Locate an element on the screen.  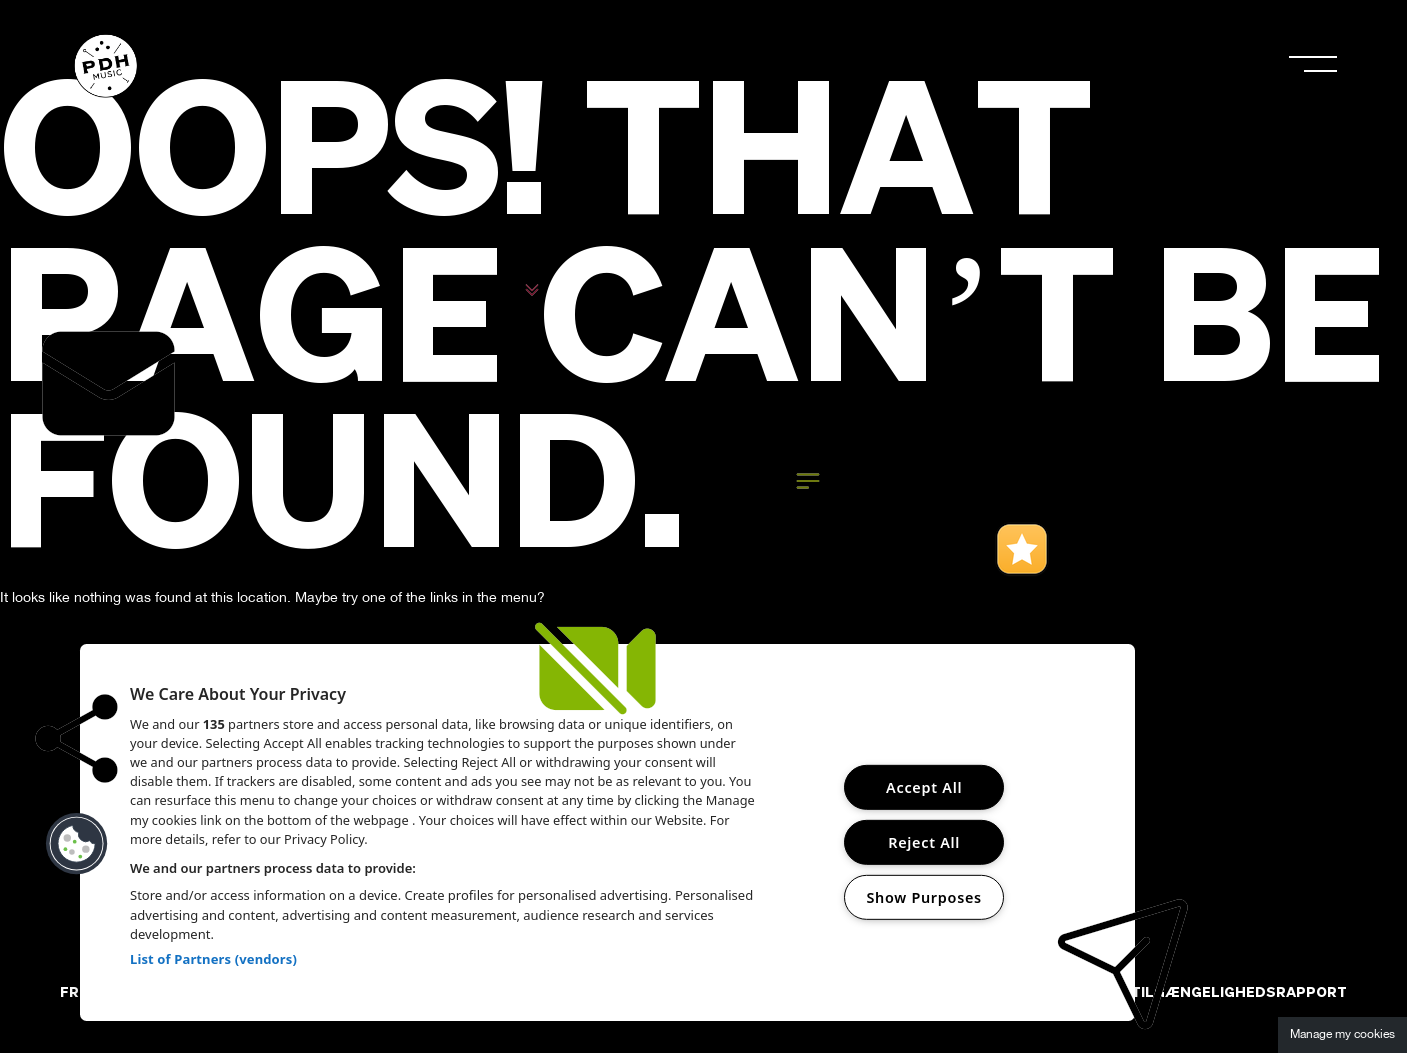
turn off video camera is located at coordinates (597, 668).